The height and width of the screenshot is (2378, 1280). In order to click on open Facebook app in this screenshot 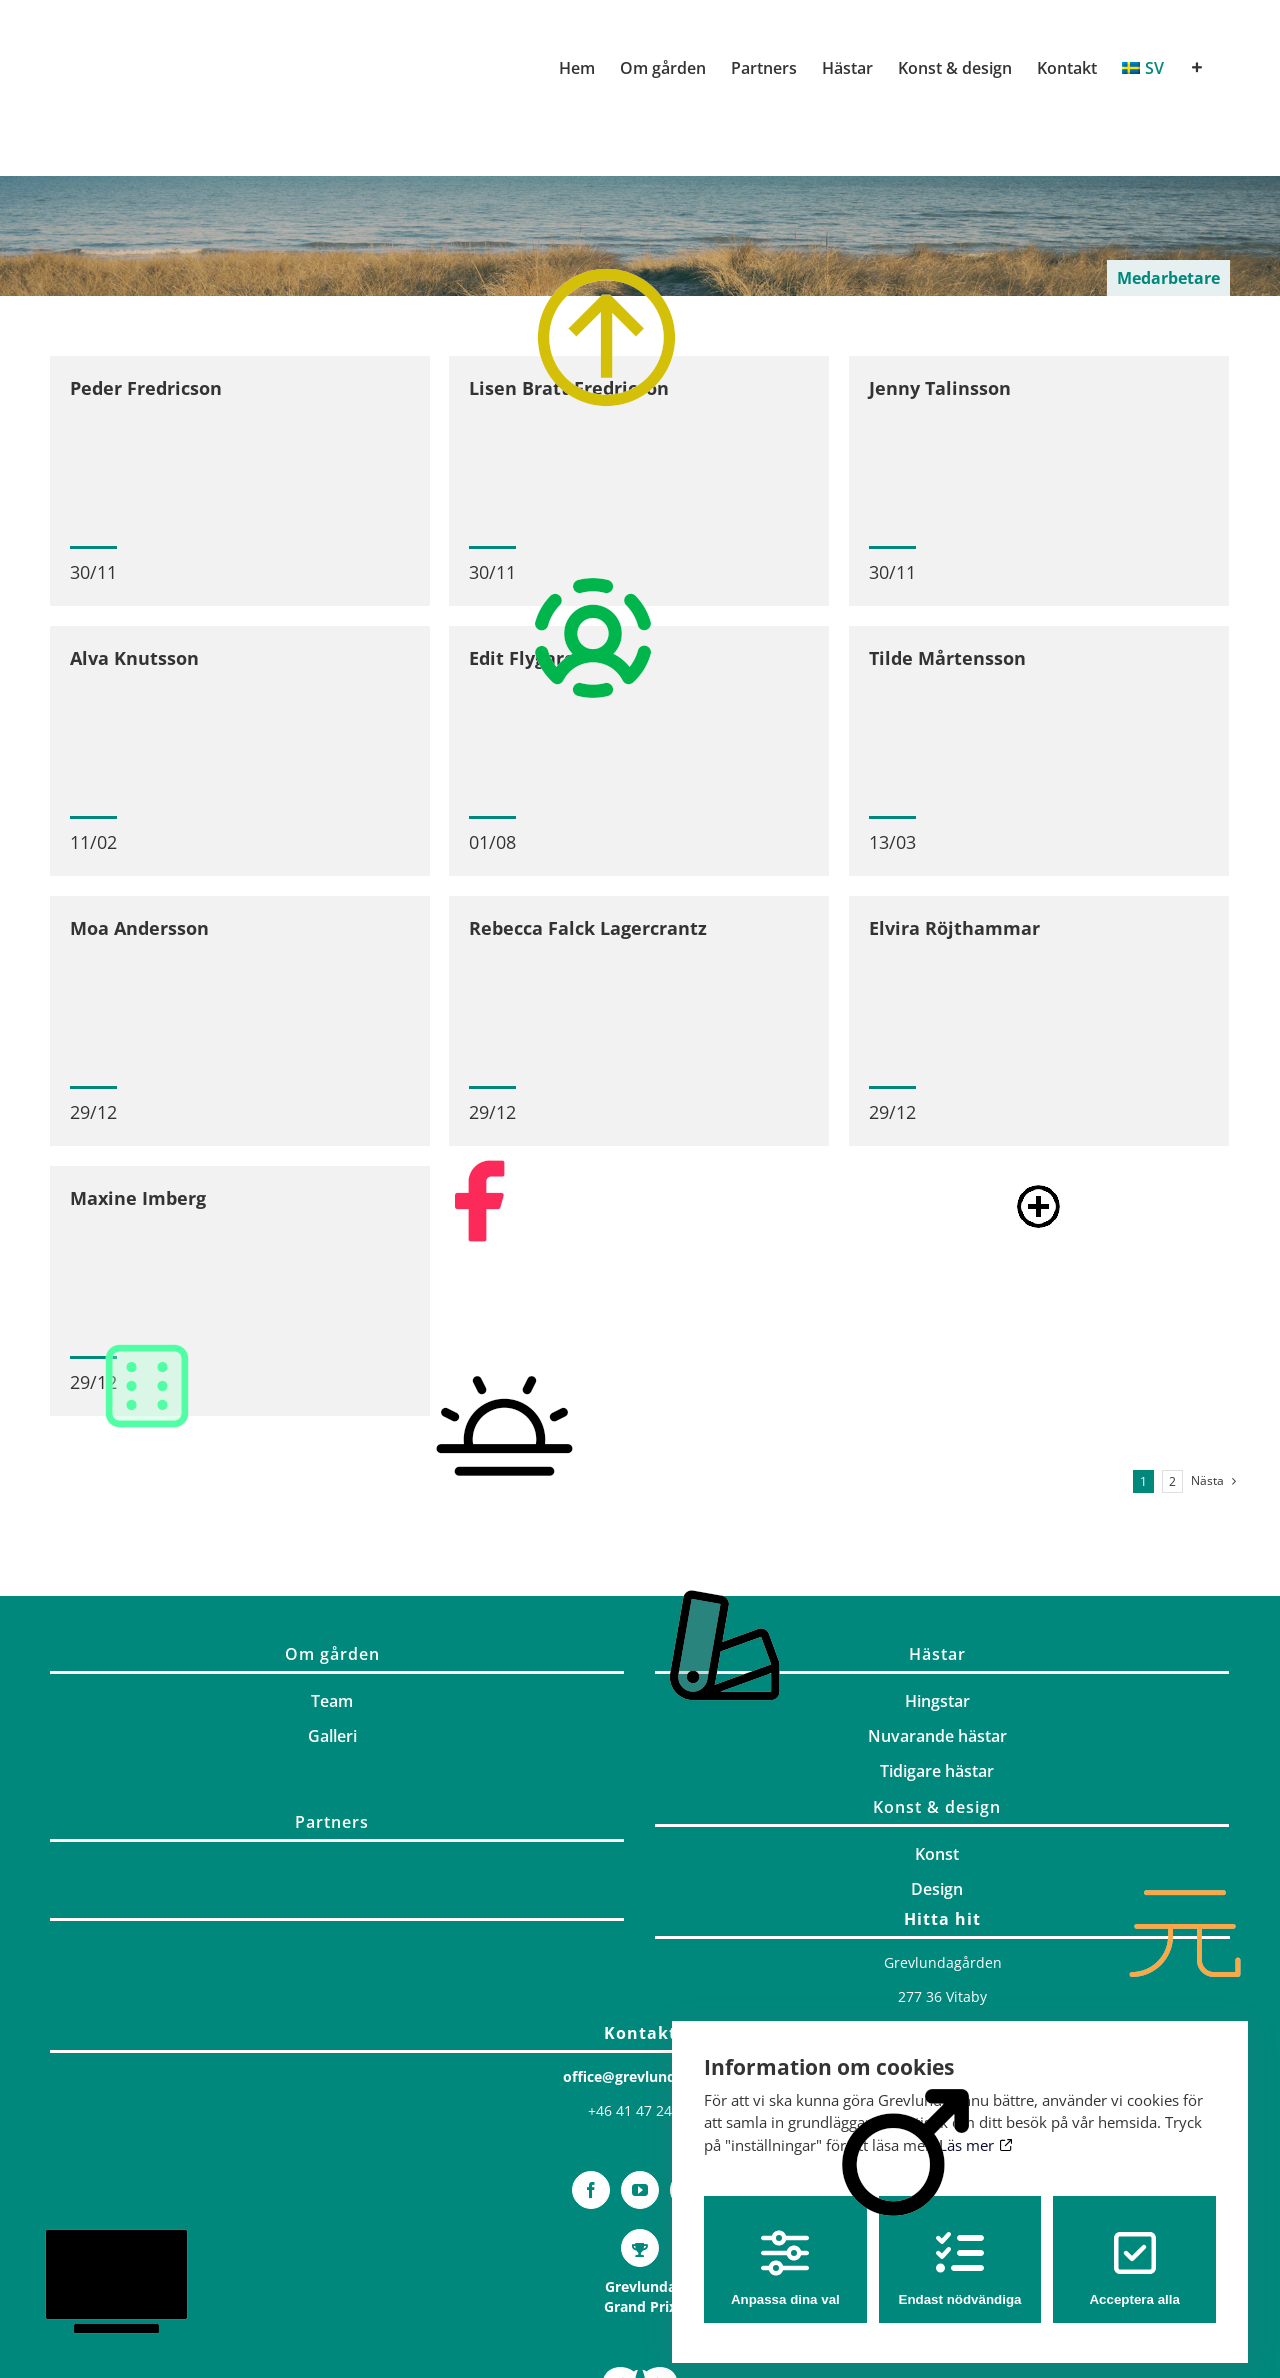, I will do `click(482, 1201)`.